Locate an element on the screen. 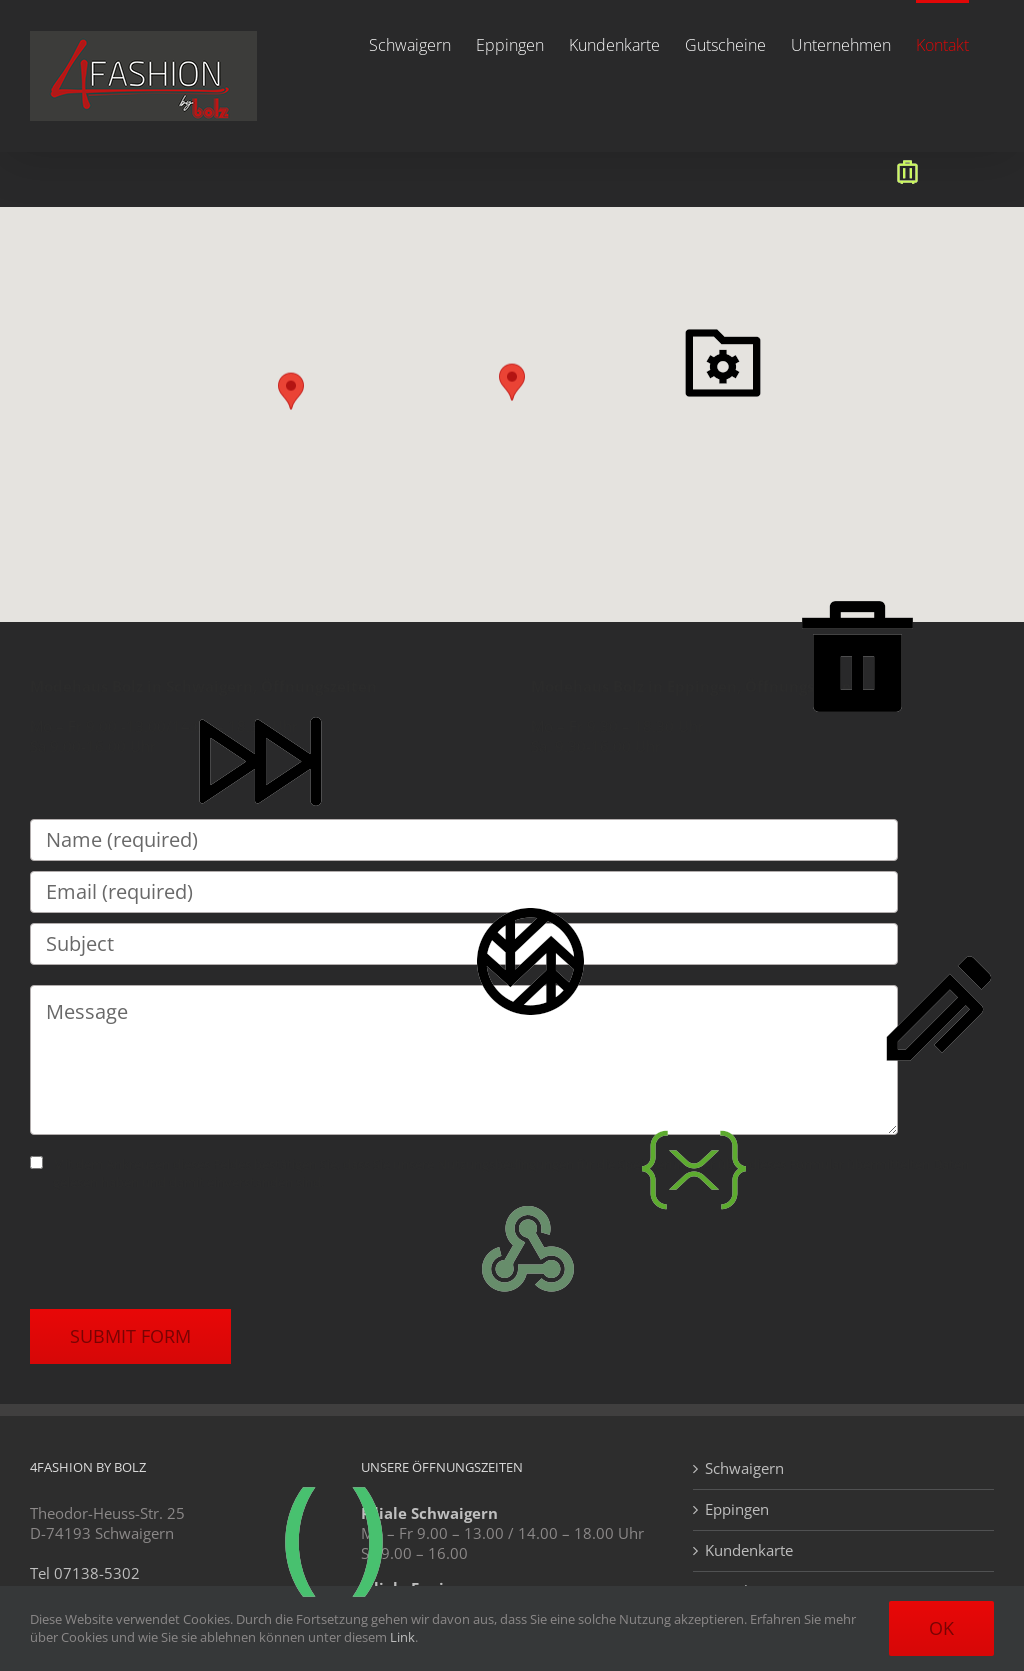 This screenshot has height=1671, width=1024. access travel or trip planning features is located at coordinates (907, 171).